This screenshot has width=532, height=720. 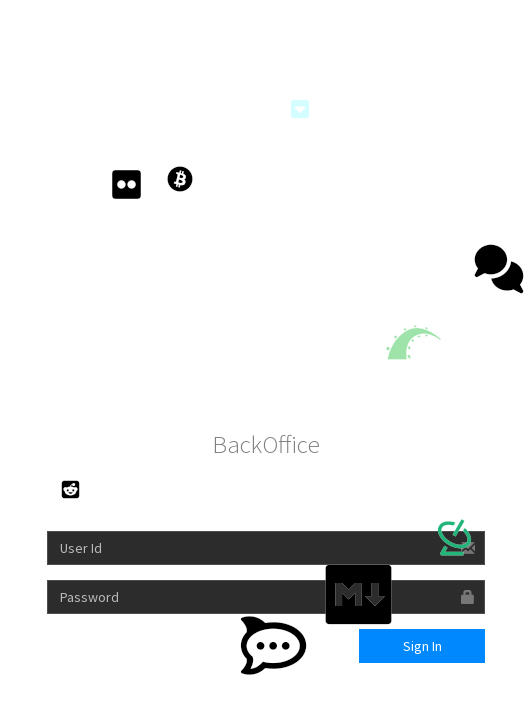 I want to click on bitcoin logo, so click(x=180, y=179).